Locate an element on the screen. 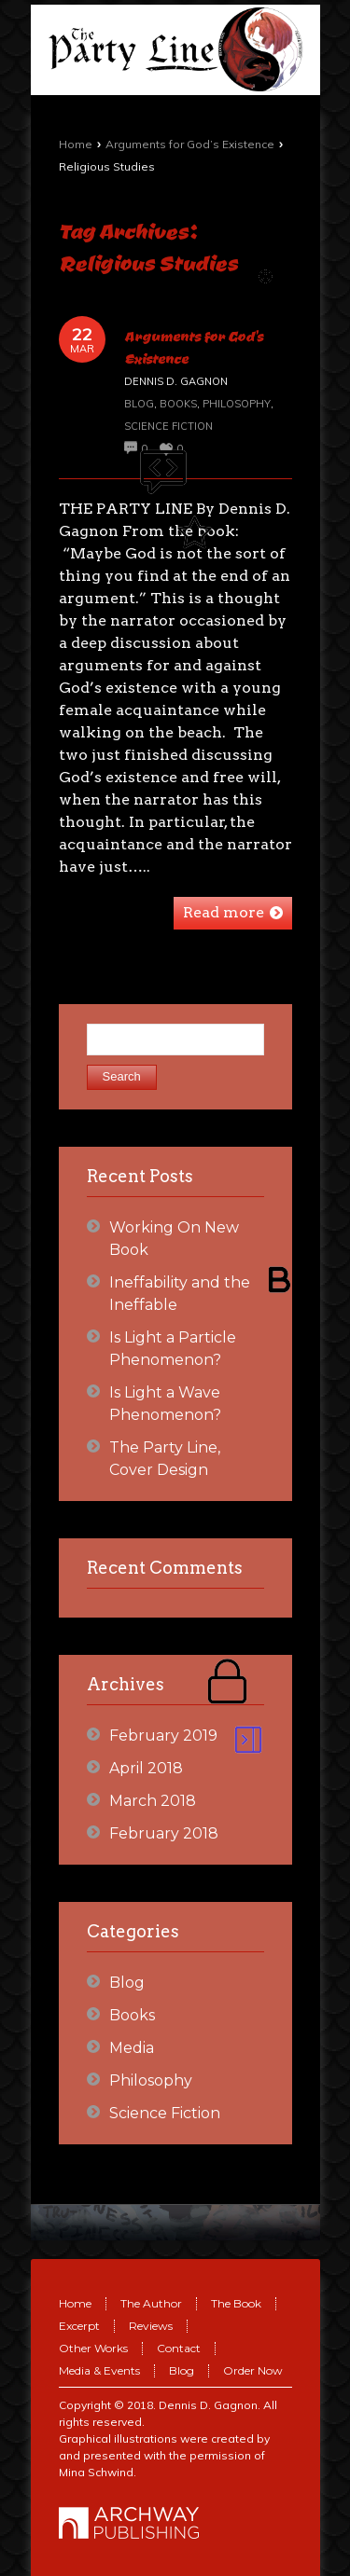 This screenshot has width=350, height=2576. access your profile or account settings is located at coordinates (265, 276).